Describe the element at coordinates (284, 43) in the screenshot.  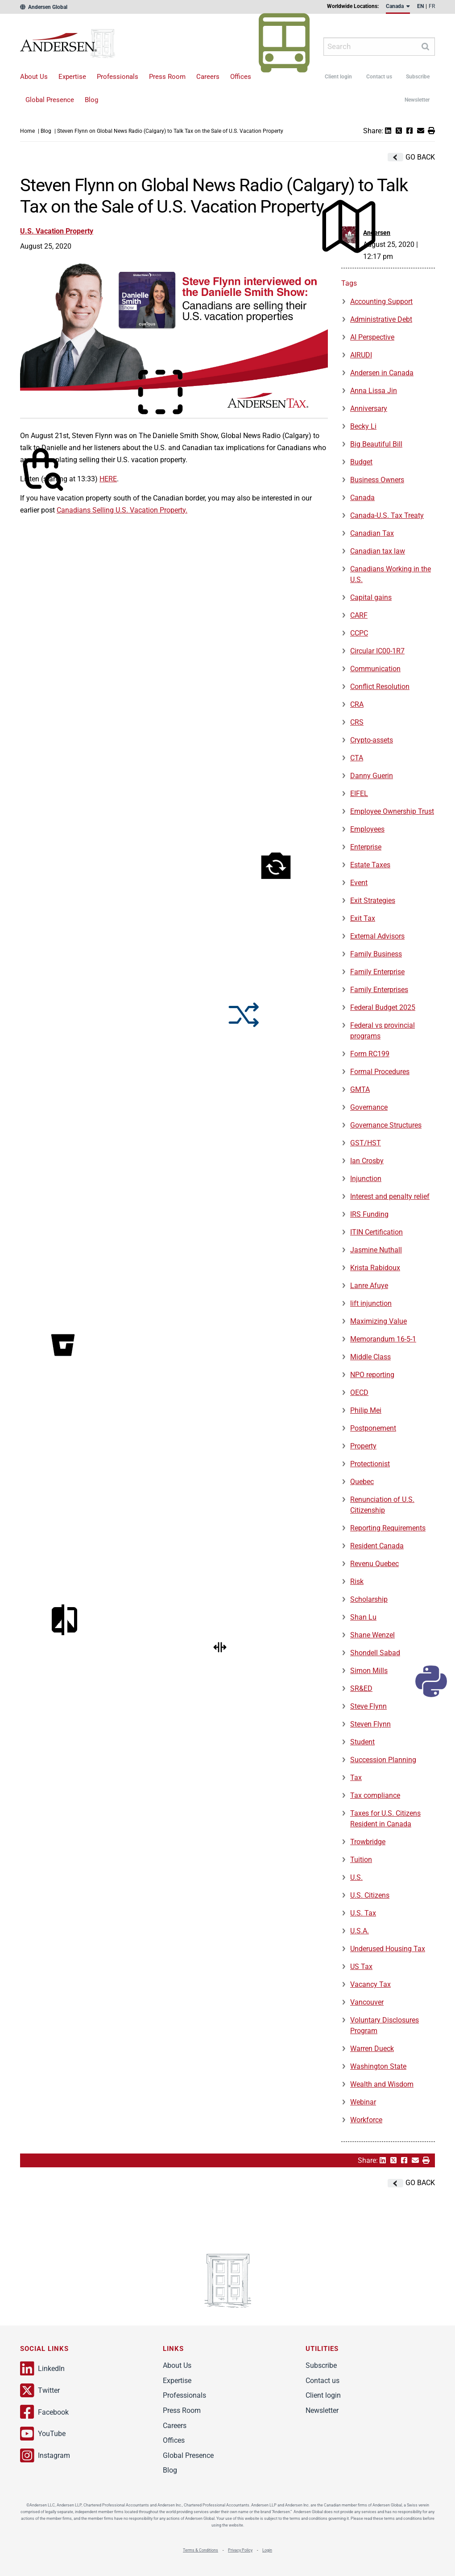
I see `view bus routes or schedules` at that location.